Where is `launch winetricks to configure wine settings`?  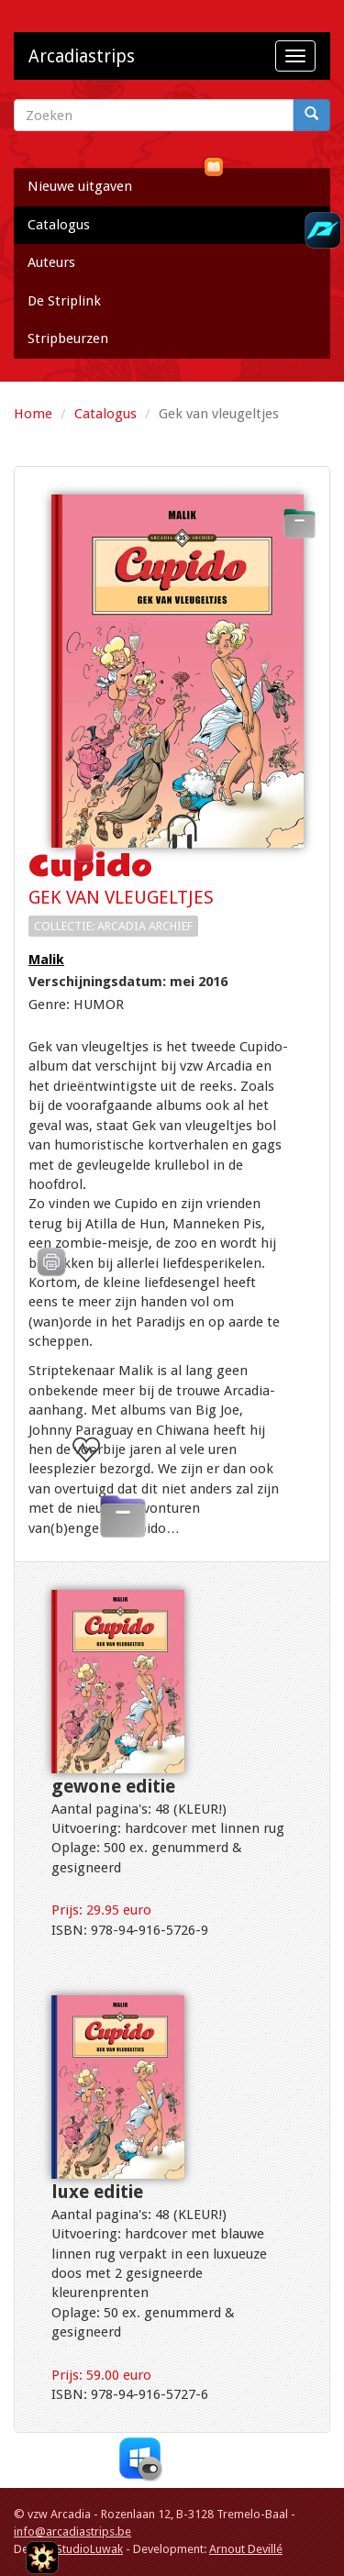 launch winetricks to configure wine settings is located at coordinates (139, 2458).